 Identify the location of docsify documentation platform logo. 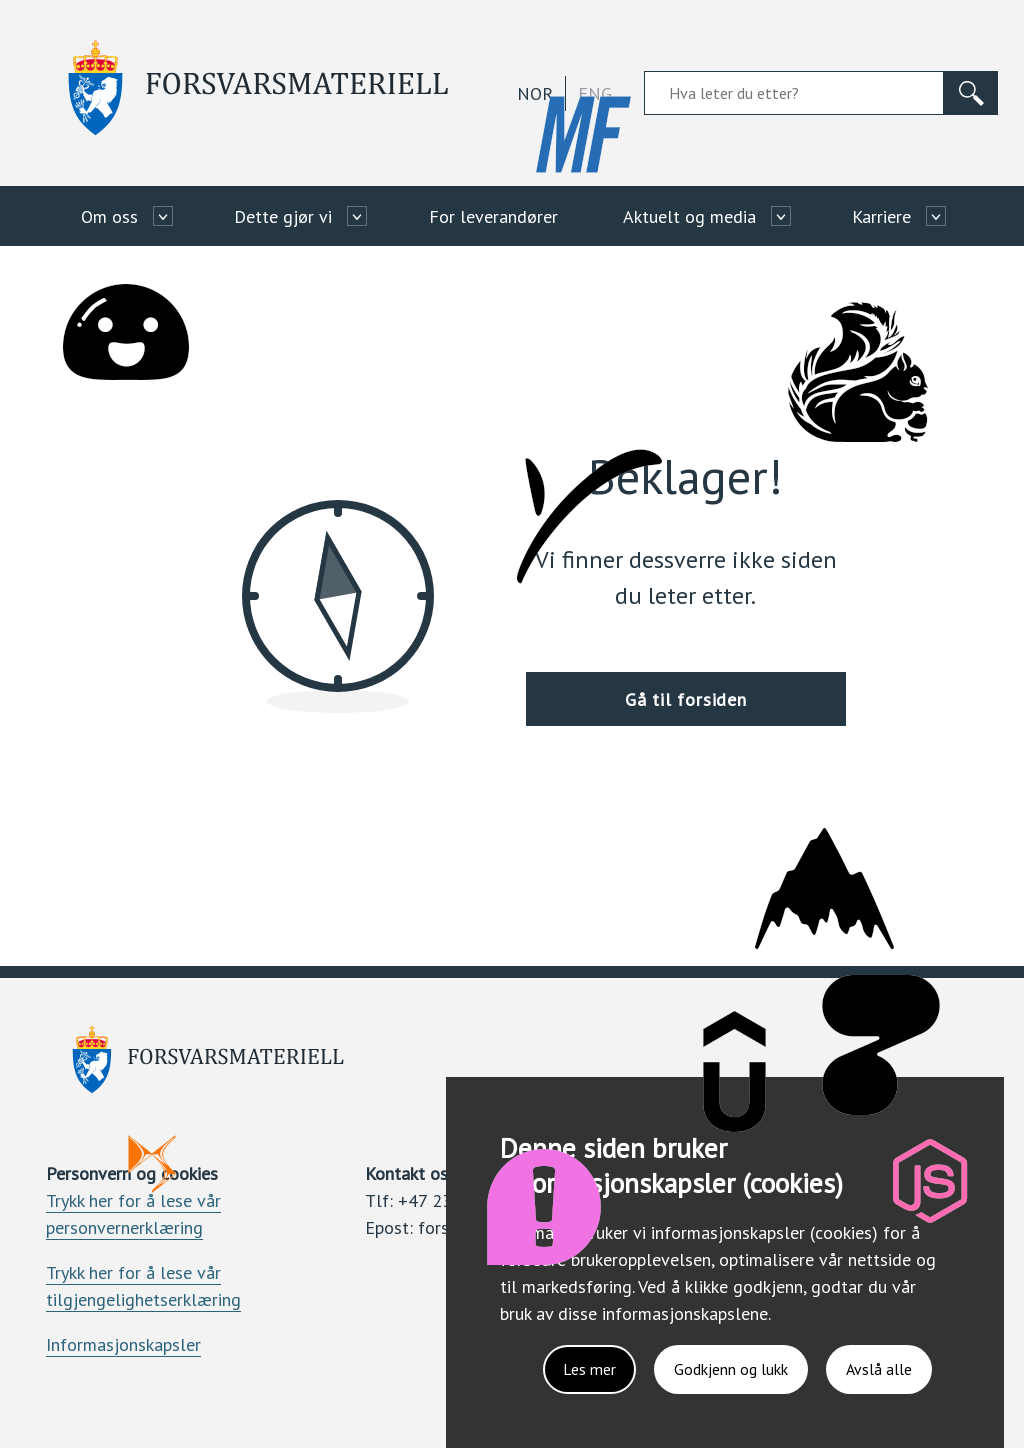
(126, 332).